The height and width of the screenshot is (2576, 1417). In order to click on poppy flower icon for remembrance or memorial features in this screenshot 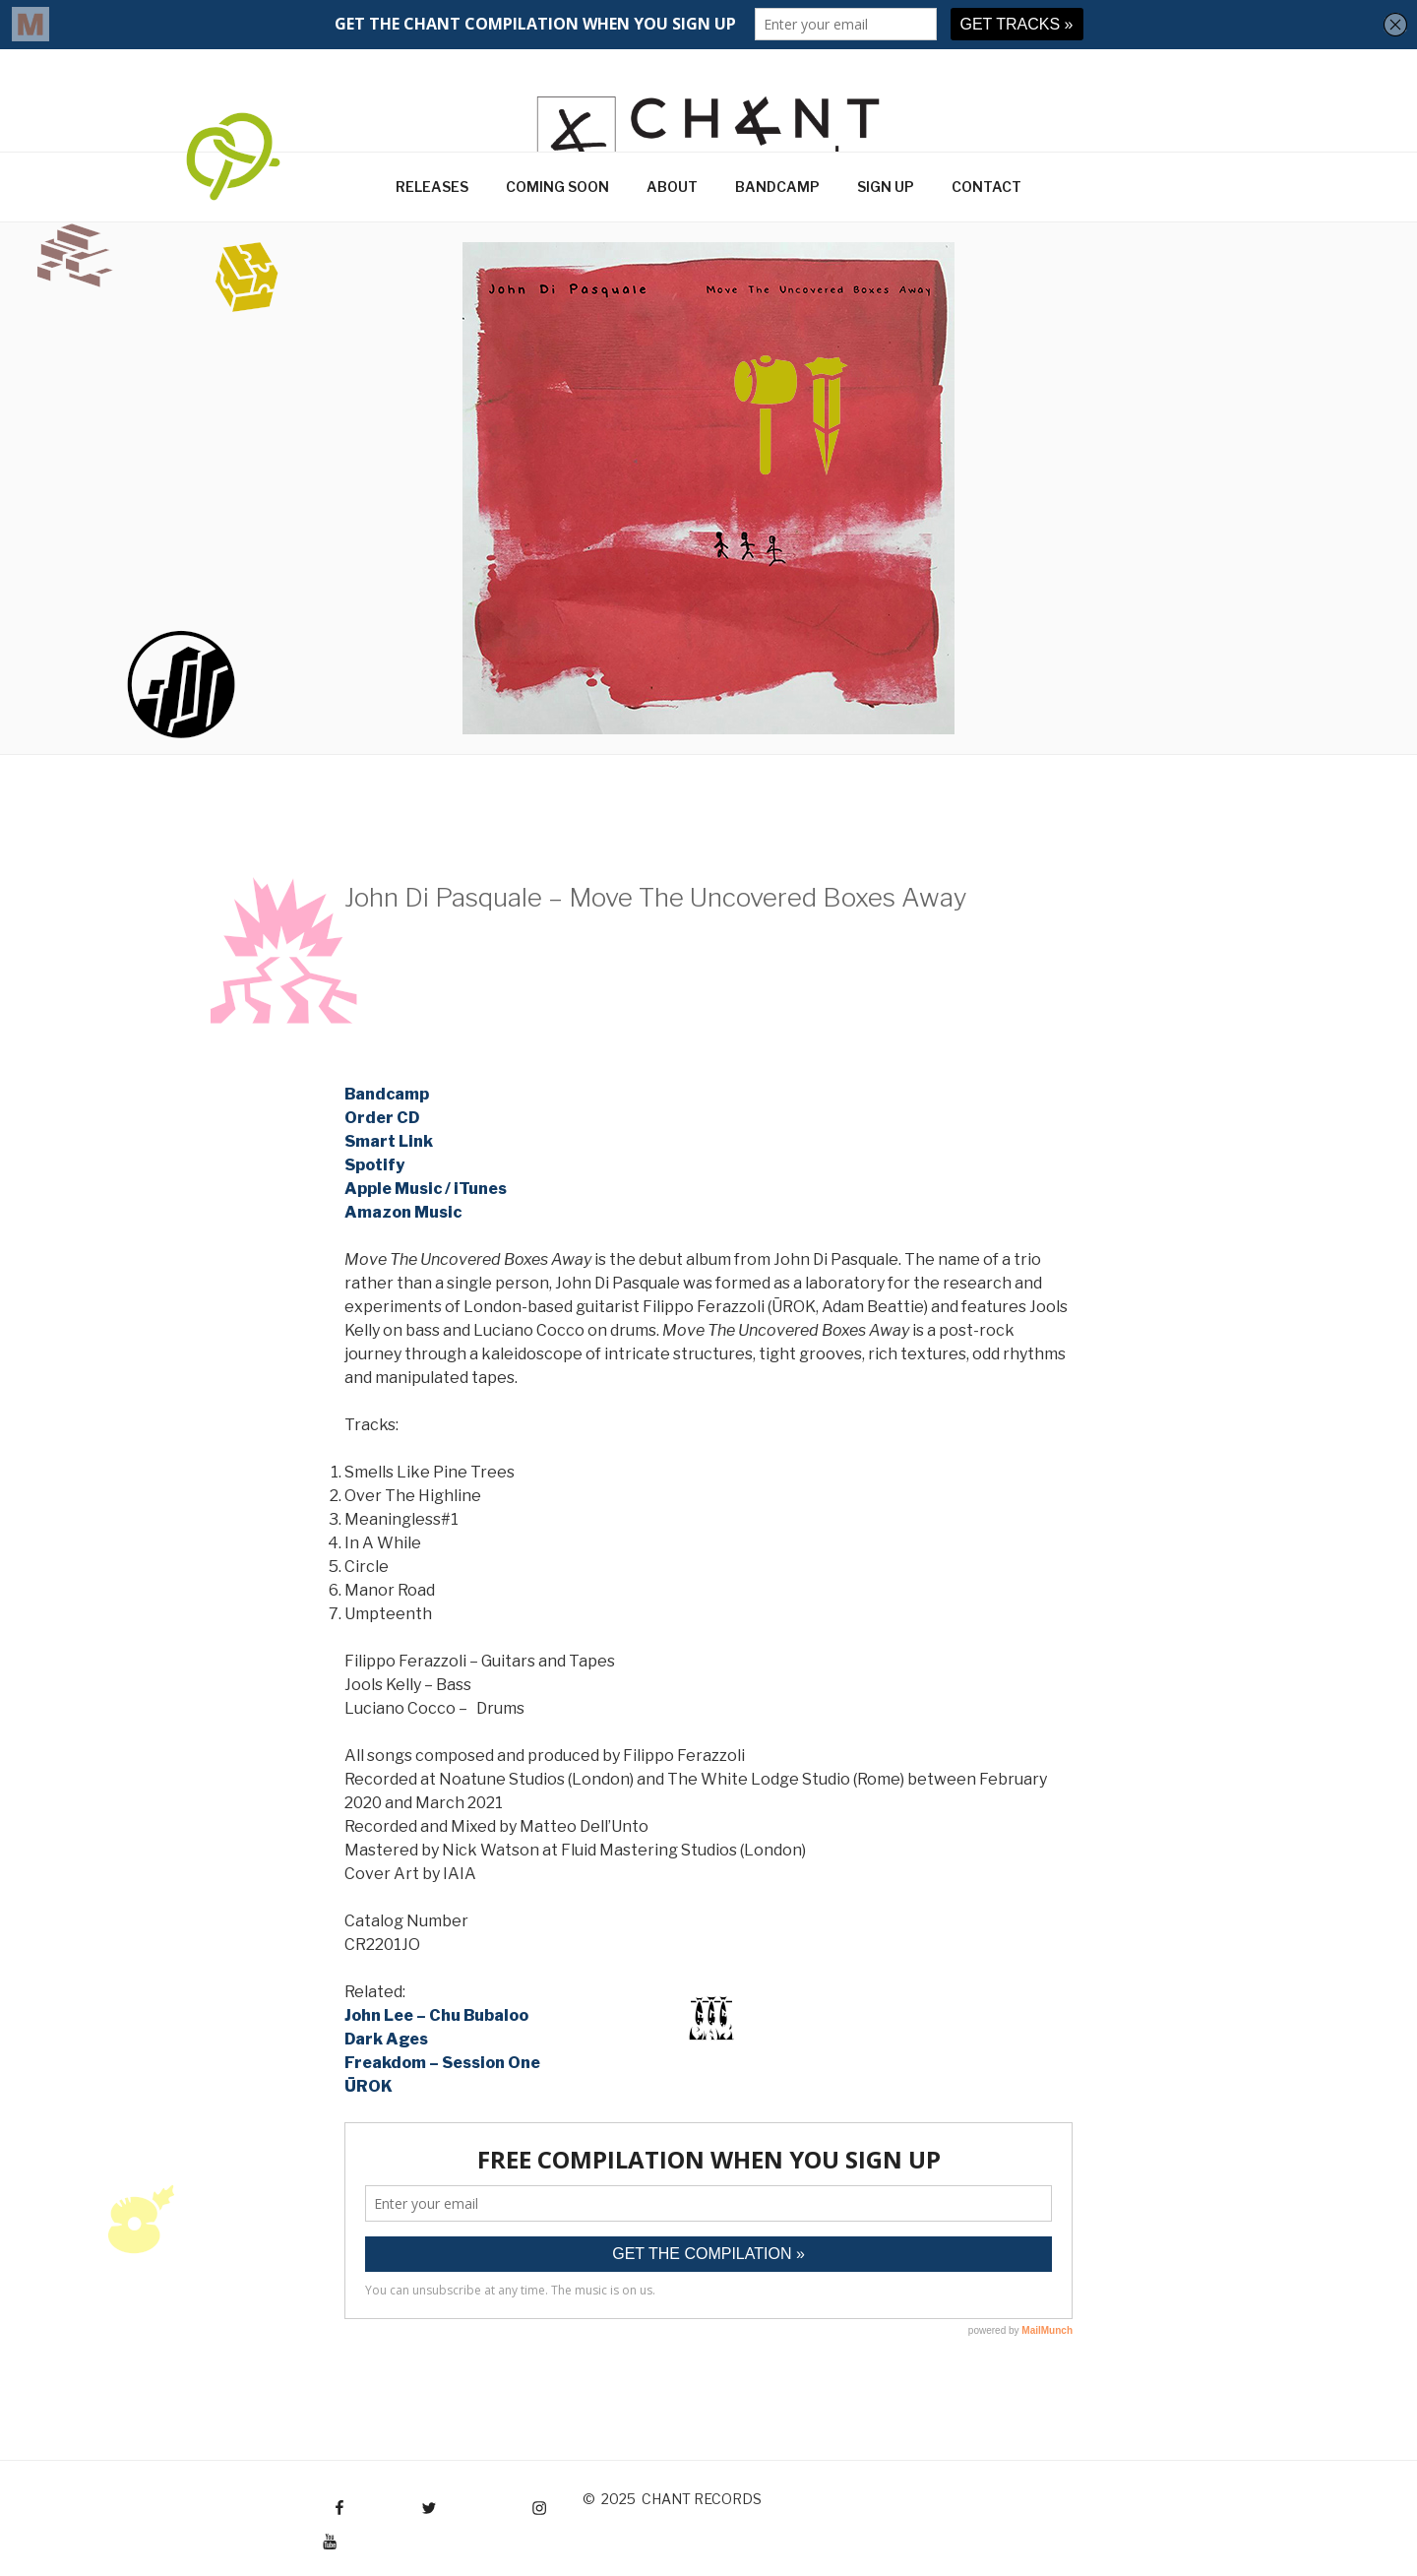, I will do `click(141, 2219)`.